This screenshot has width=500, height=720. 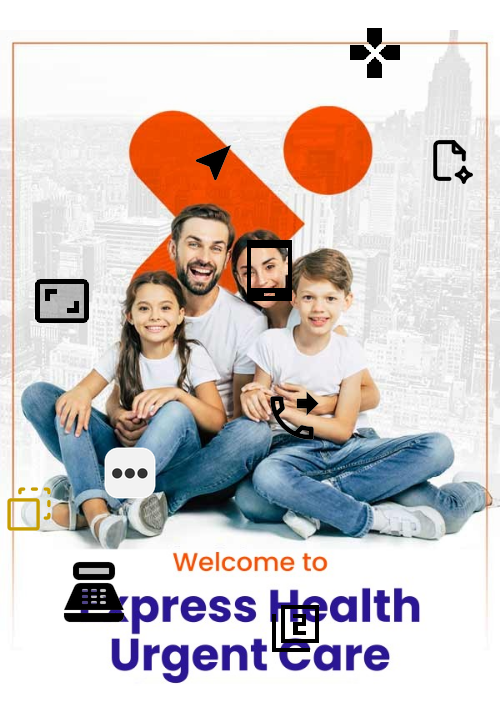 I want to click on generate AI content for this document, so click(x=449, y=160).